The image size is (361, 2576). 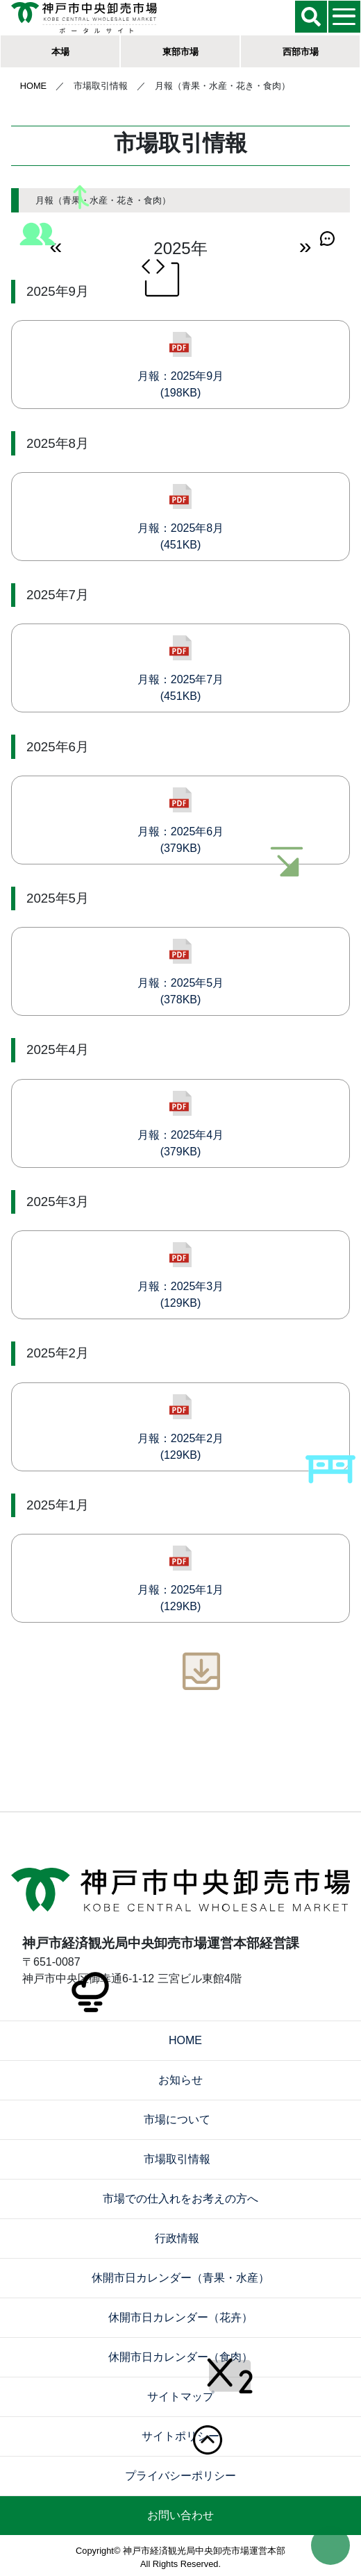 I want to click on merge lanes or paths to the right, so click(x=80, y=197).